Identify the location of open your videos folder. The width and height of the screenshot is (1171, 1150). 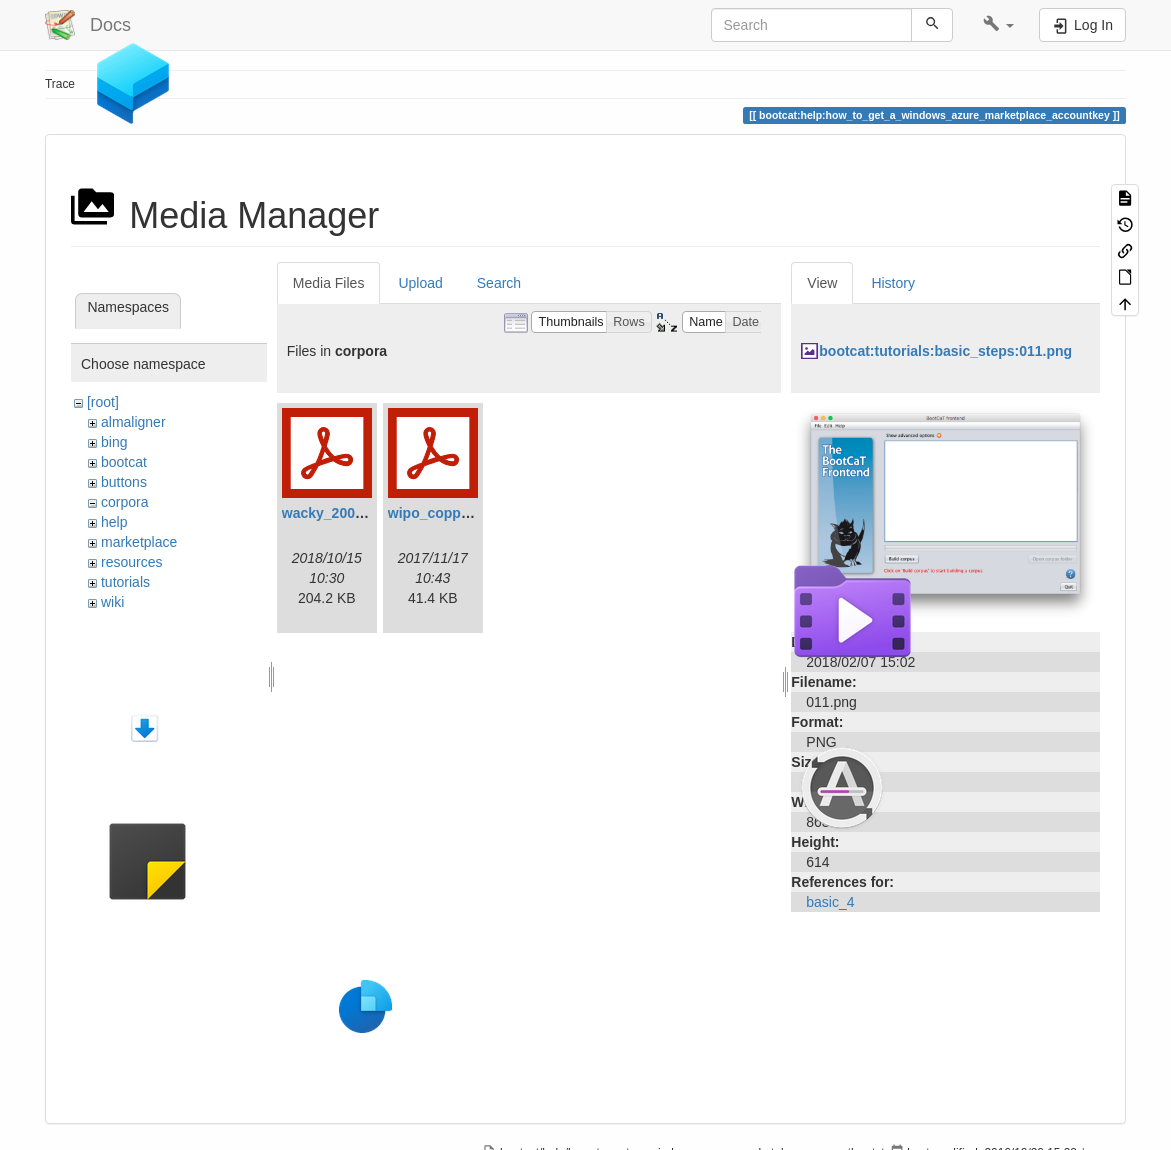
(852, 614).